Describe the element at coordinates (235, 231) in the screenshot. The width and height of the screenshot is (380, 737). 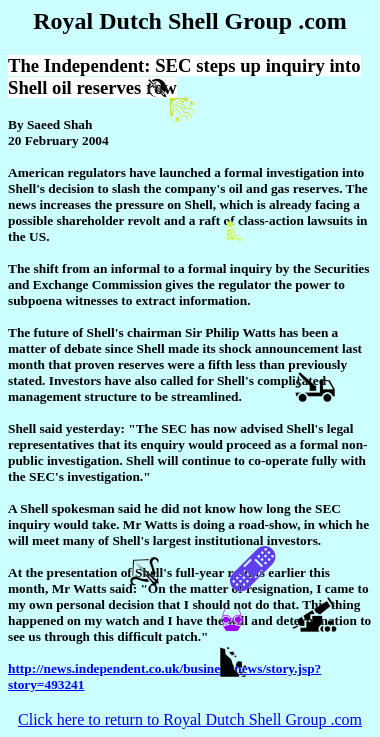
I see `indicates foot injury or bandaged condition` at that location.